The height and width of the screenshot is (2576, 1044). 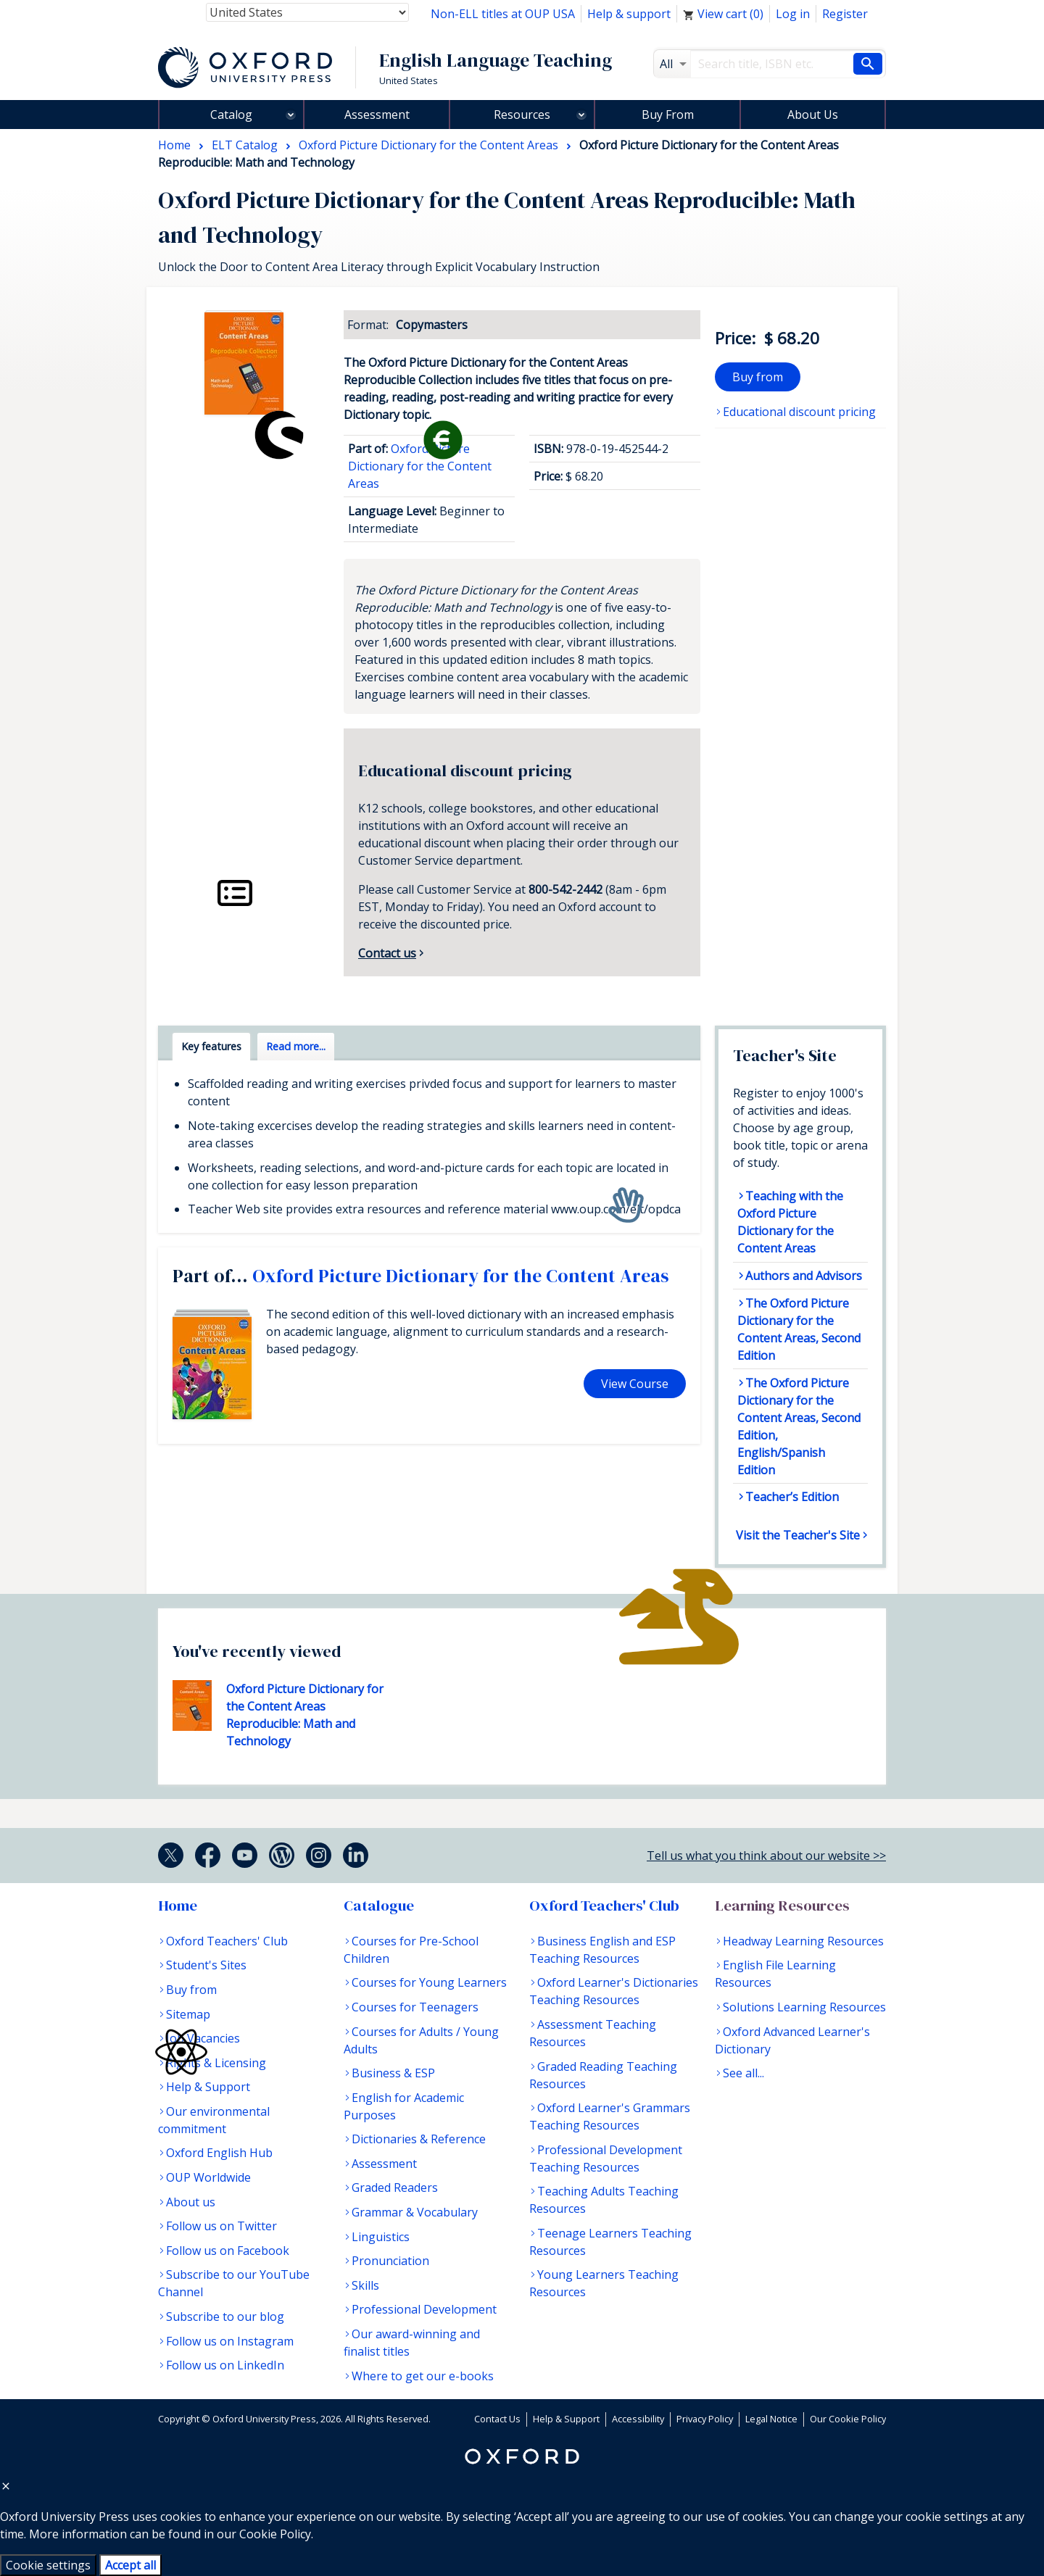 What do you see at coordinates (443, 440) in the screenshot?
I see `view euro currency or payment options` at bounding box center [443, 440].